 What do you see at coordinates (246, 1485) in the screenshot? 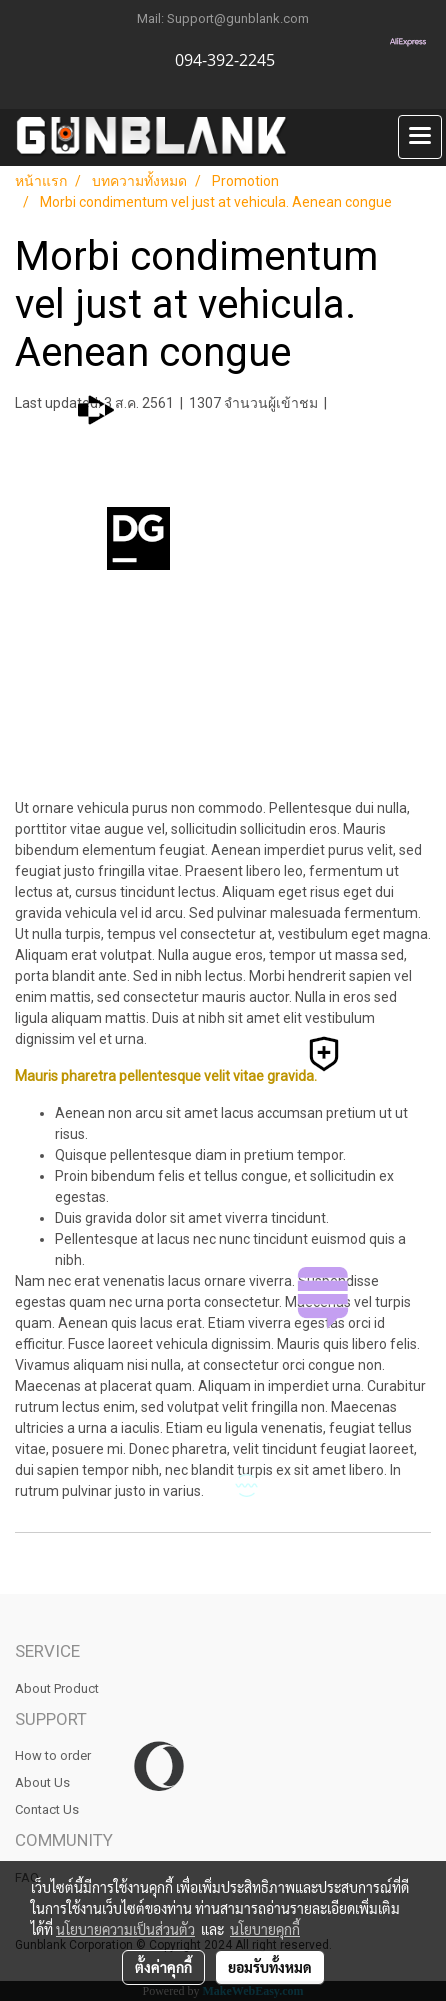
I see `SonarQube for IDE logo` at bounding box center [246, 1485].